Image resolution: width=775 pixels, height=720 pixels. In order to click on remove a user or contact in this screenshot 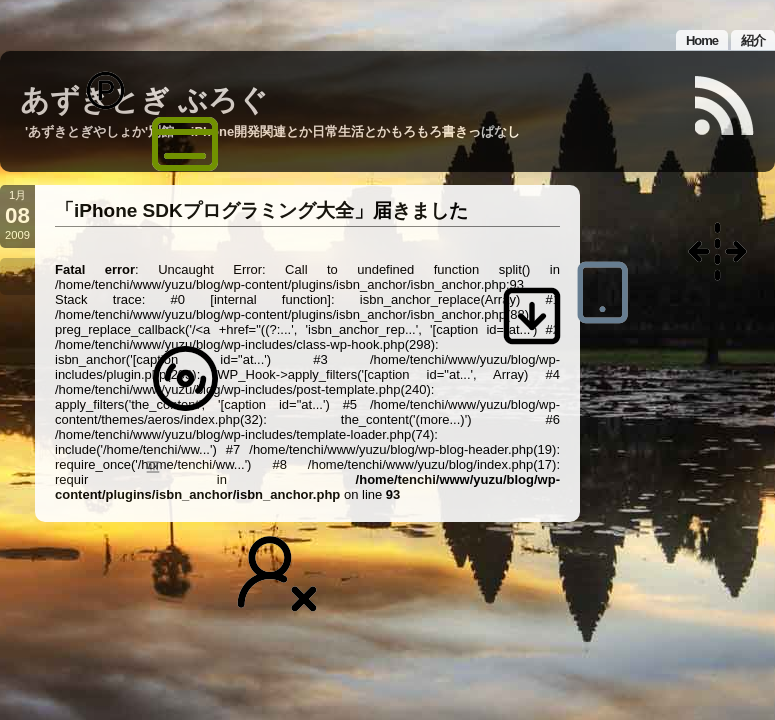, I will do `click(277, 572)`.